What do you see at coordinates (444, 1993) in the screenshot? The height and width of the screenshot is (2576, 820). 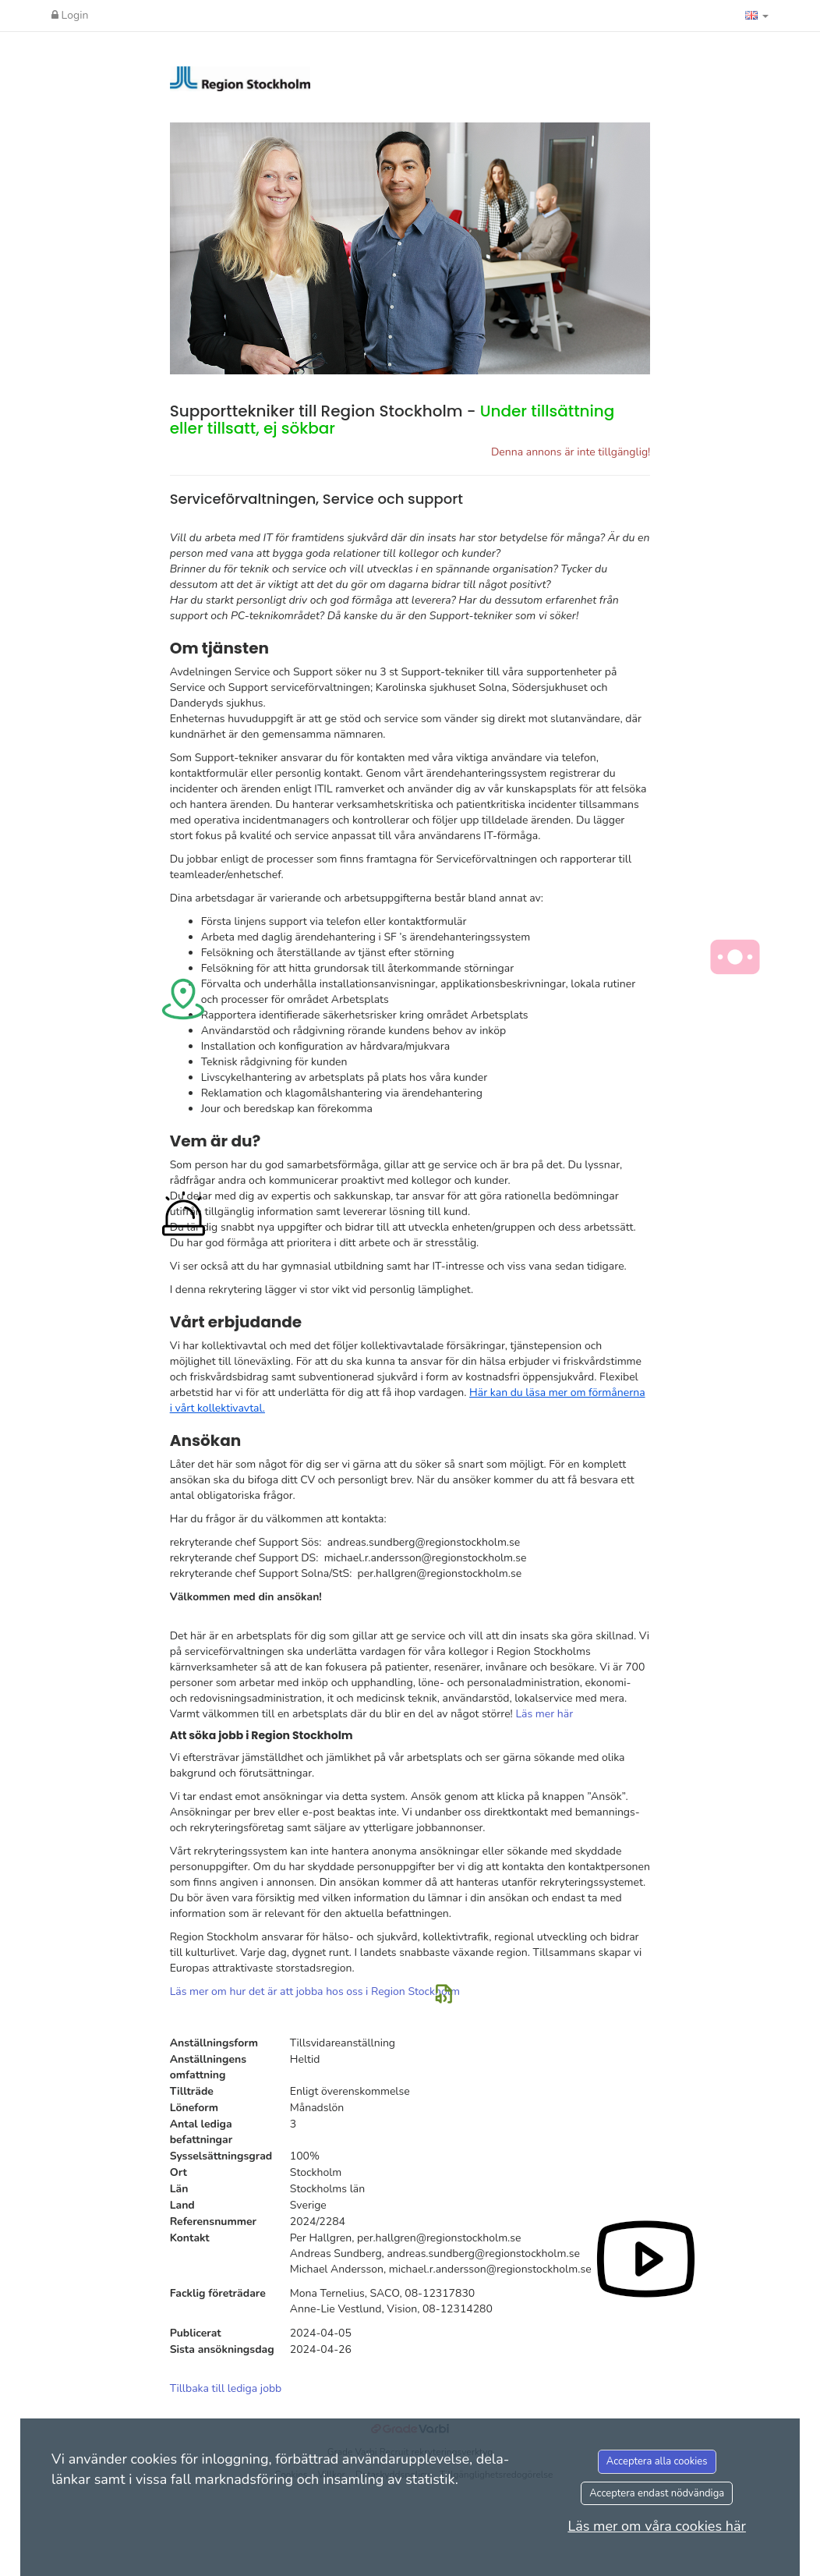 I see `open an audio file` at bounding box center [444, 1993].